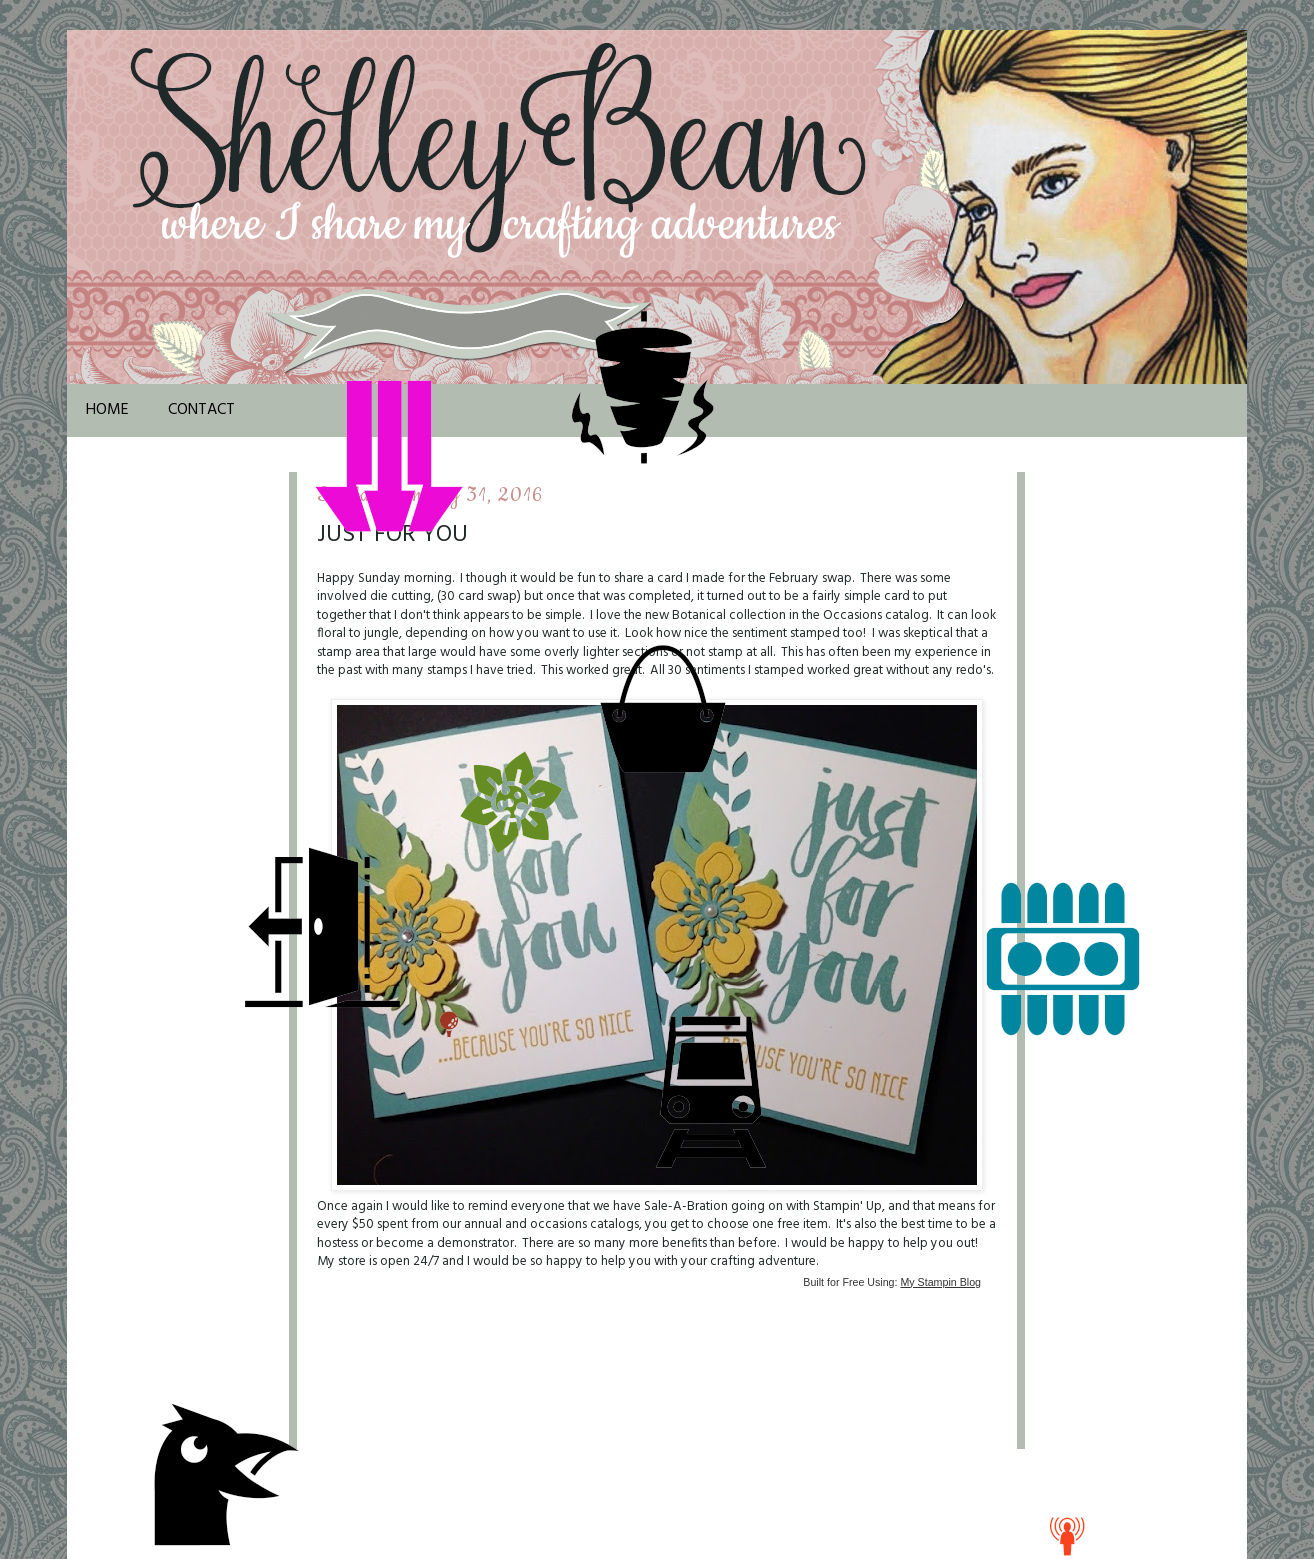 This screenshot has height=1559, width=1314. What do you see at coordinates (322, 926) in the screenshot?
I see `enter a room or building` at bounding box center [322, 926].